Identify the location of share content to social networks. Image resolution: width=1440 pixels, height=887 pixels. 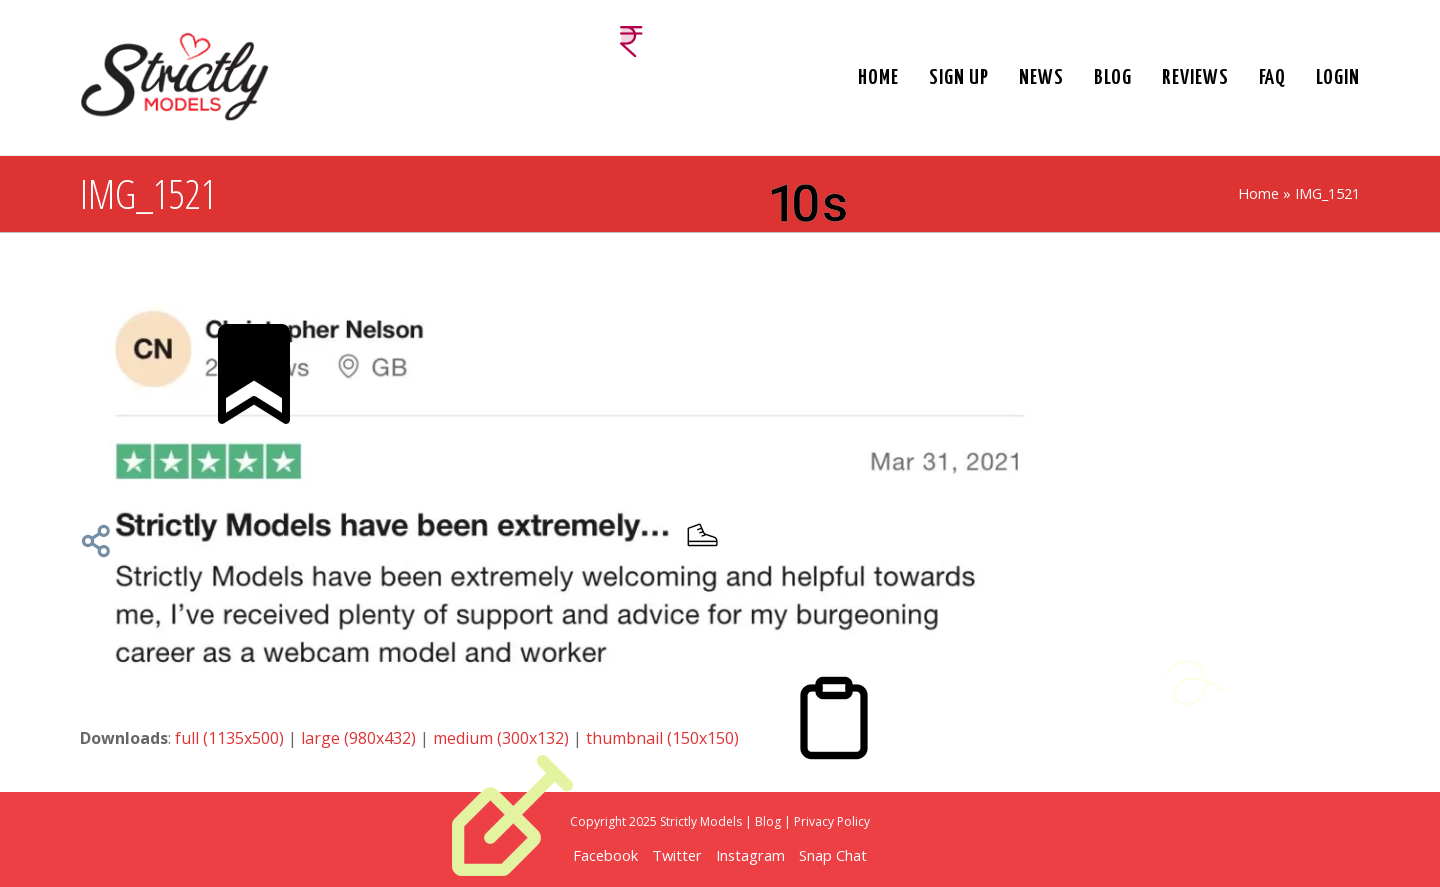
(97, 541).